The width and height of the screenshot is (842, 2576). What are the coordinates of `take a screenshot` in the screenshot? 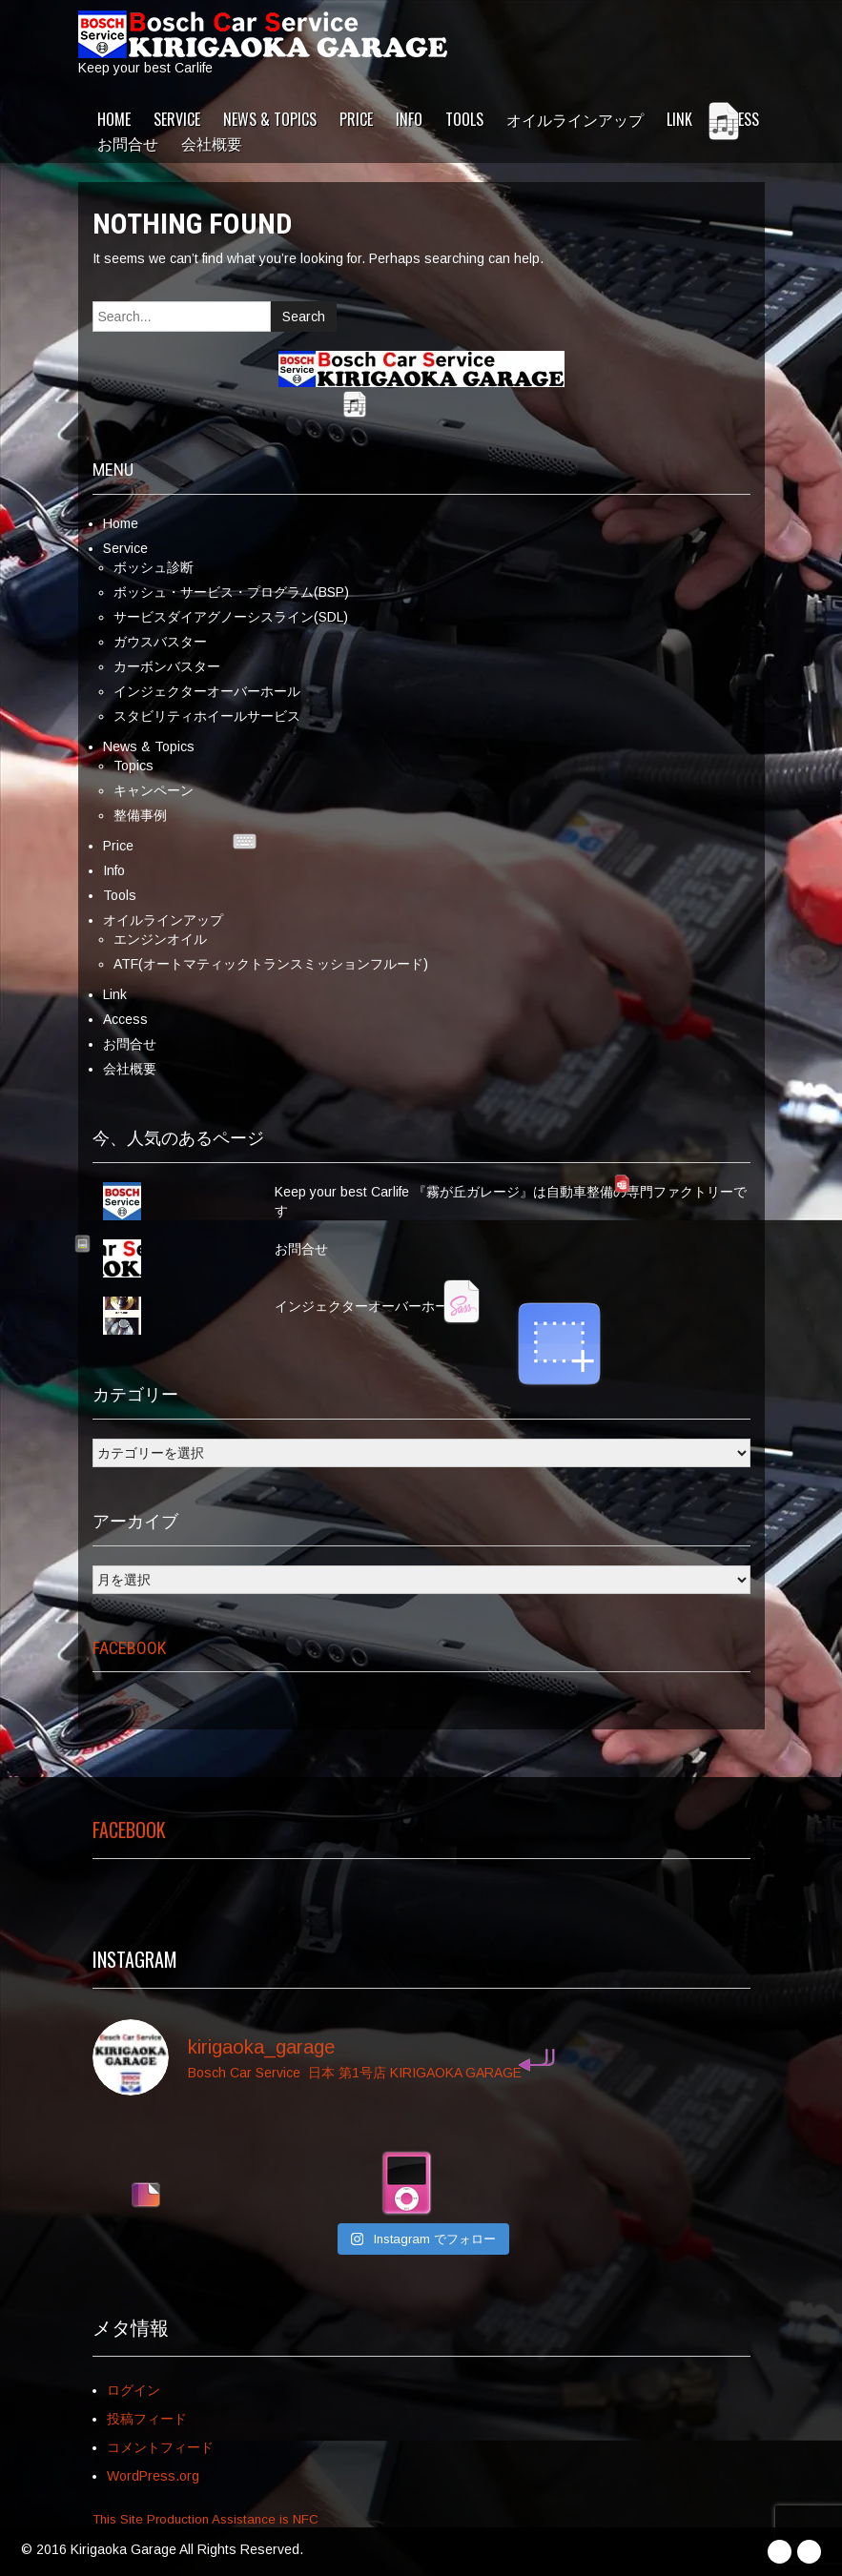 It's located at (559, 1343).